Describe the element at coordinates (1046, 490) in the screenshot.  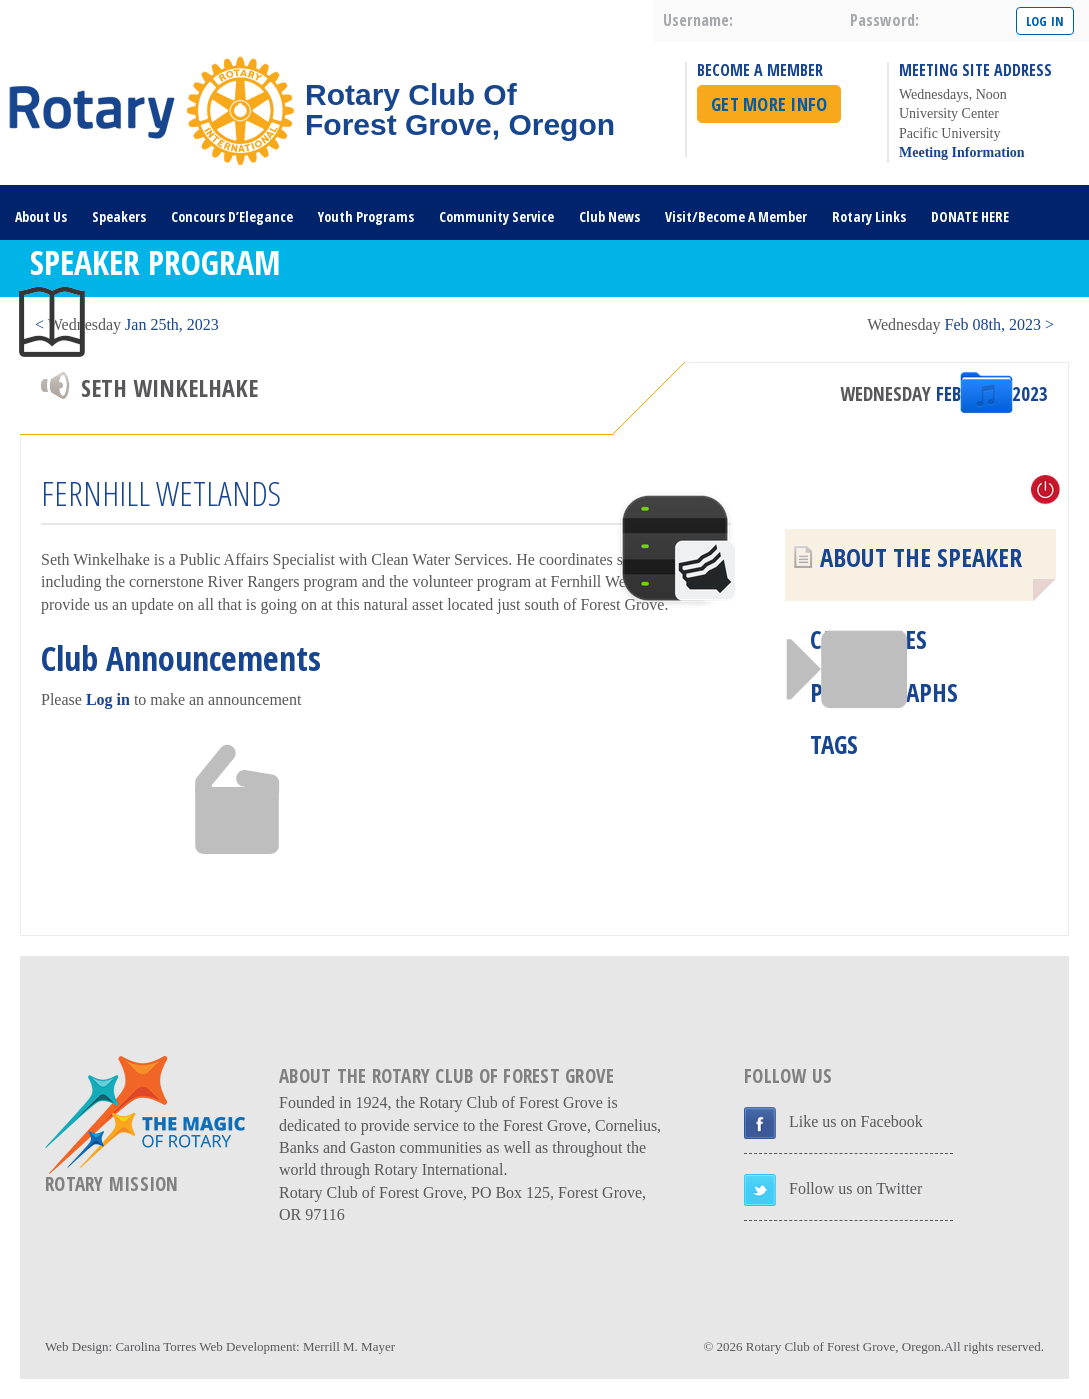
I see `shut down or power off the system` at that location.